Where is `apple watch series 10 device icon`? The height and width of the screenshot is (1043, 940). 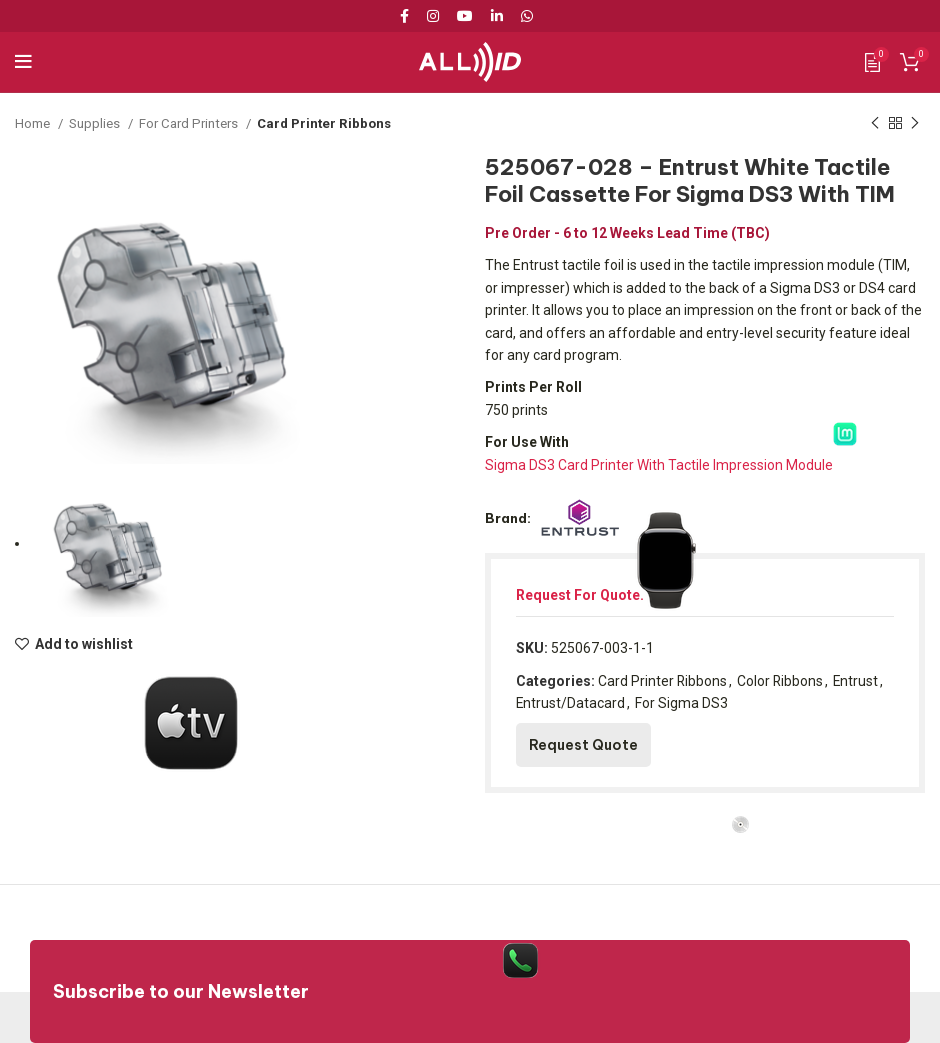 apple watch series 10 device icon is located at coordinates (665, 560).